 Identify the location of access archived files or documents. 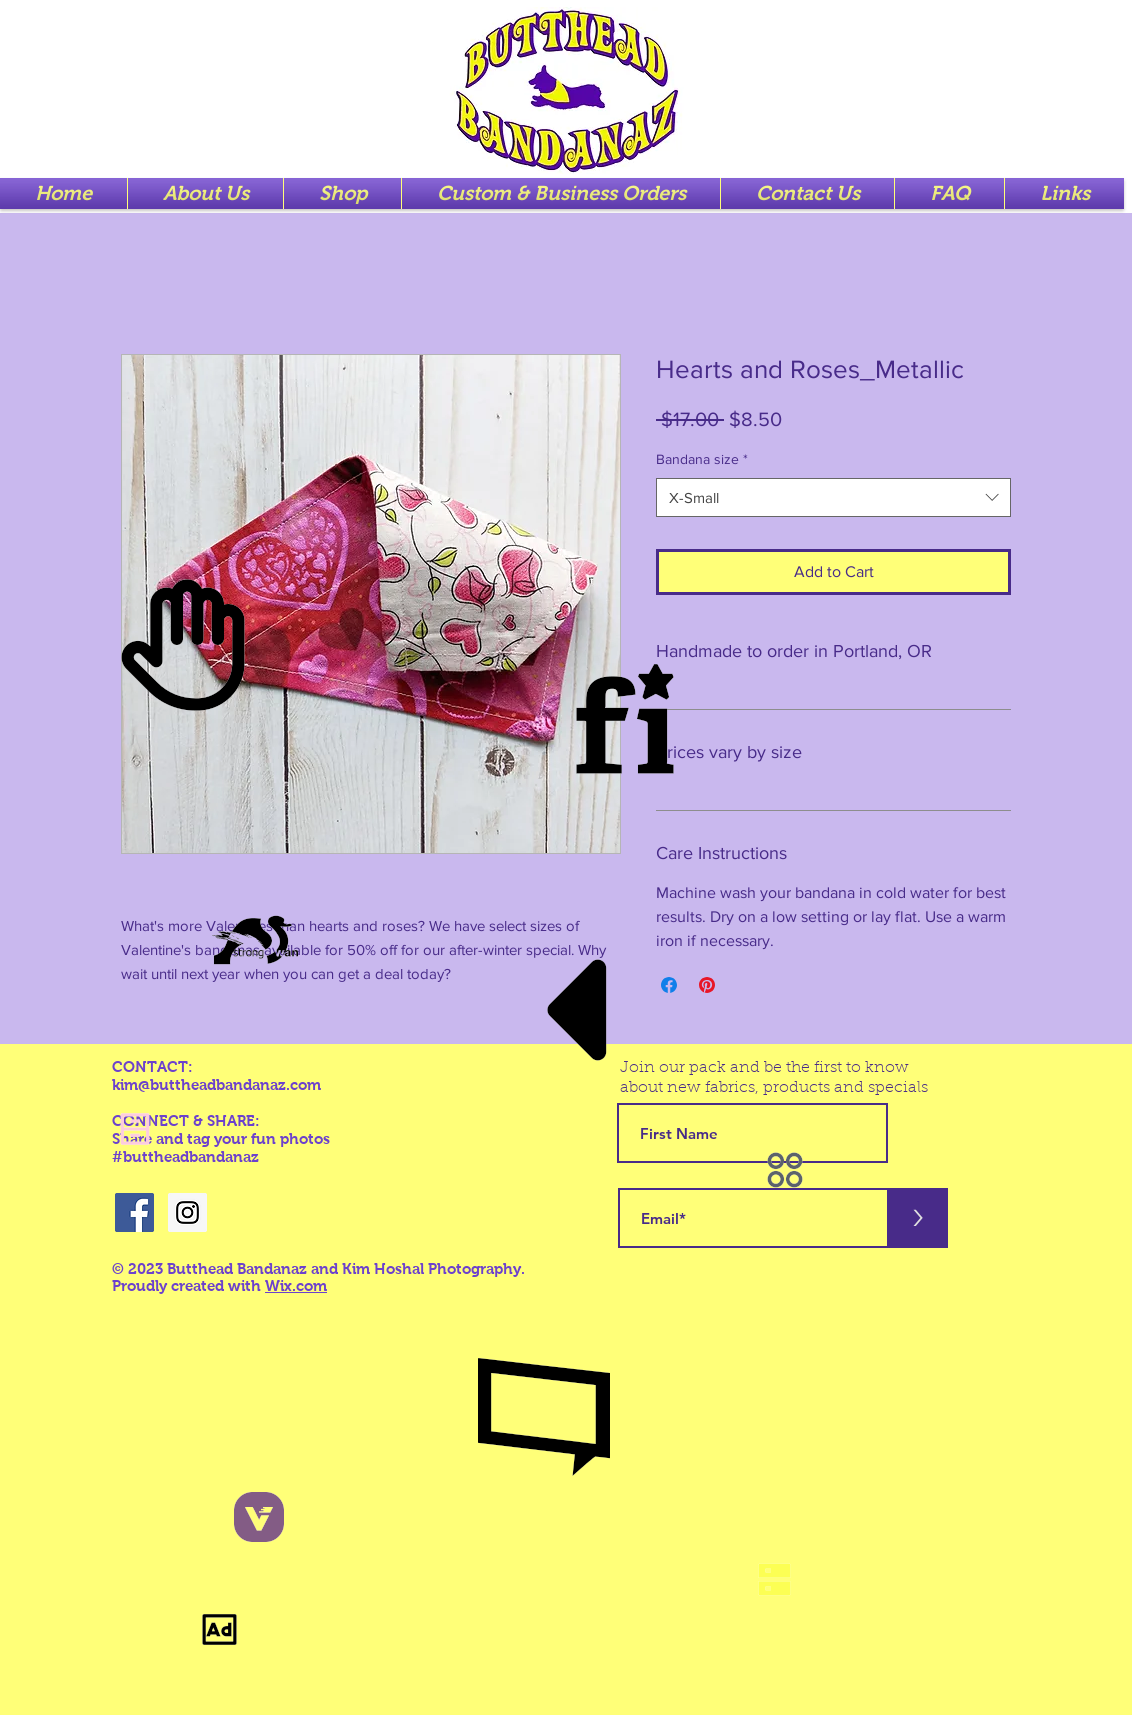
(135, 1129).